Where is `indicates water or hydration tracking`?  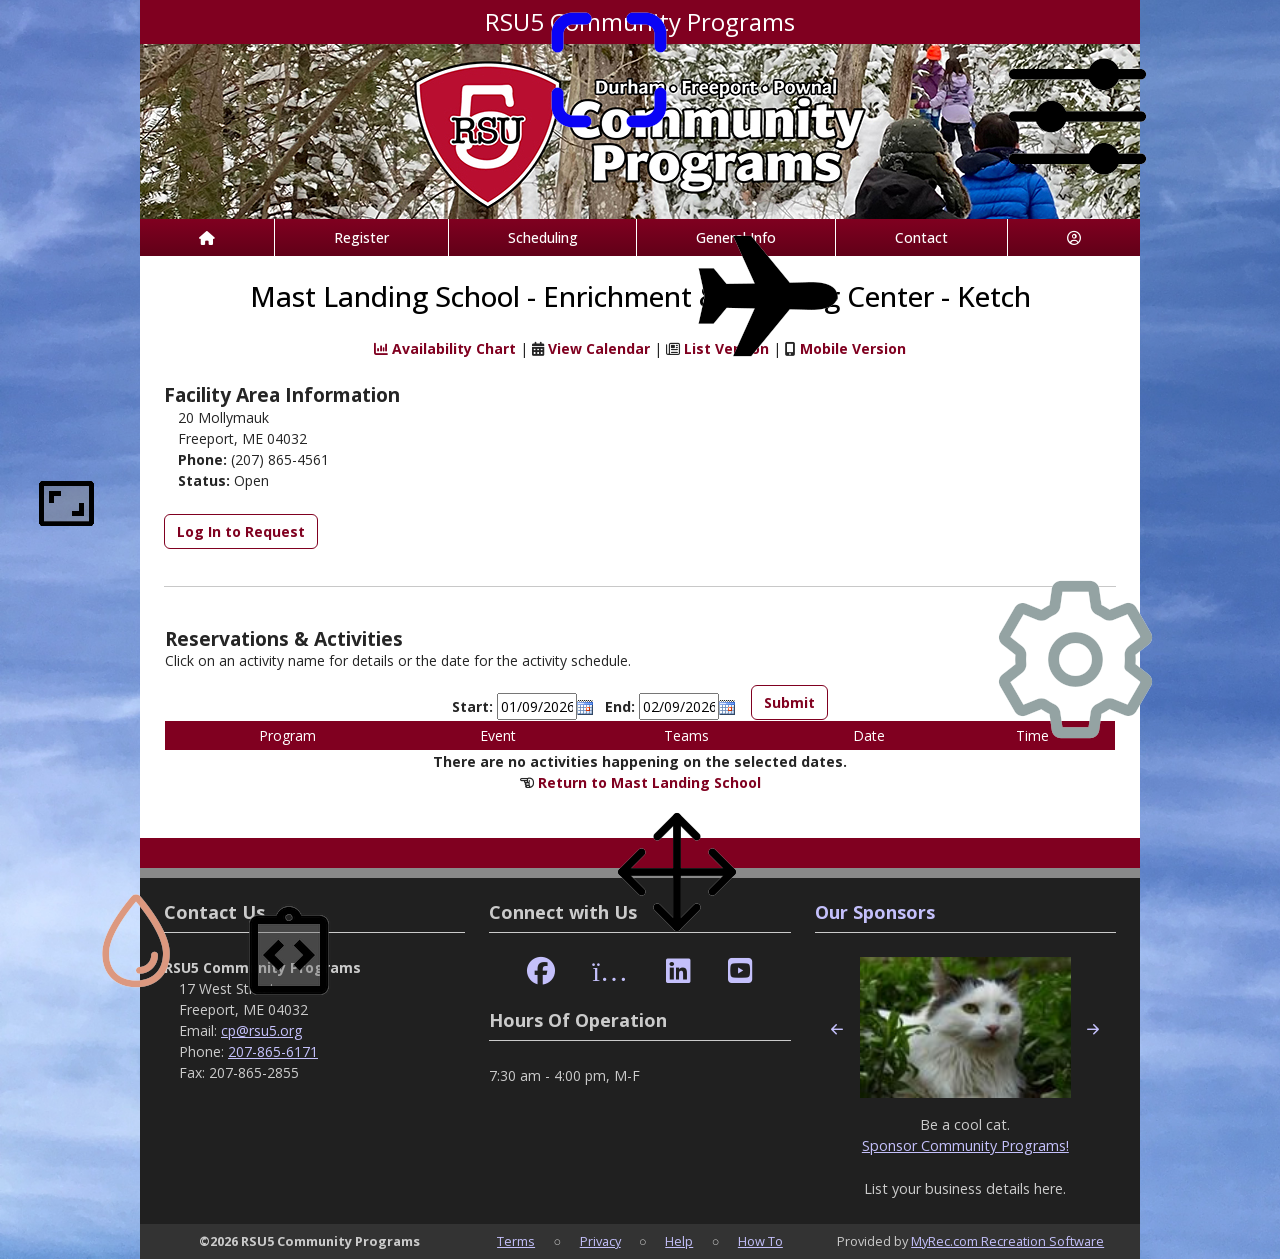
indicates water or hydration tracking is located at coordinates (136, 940).